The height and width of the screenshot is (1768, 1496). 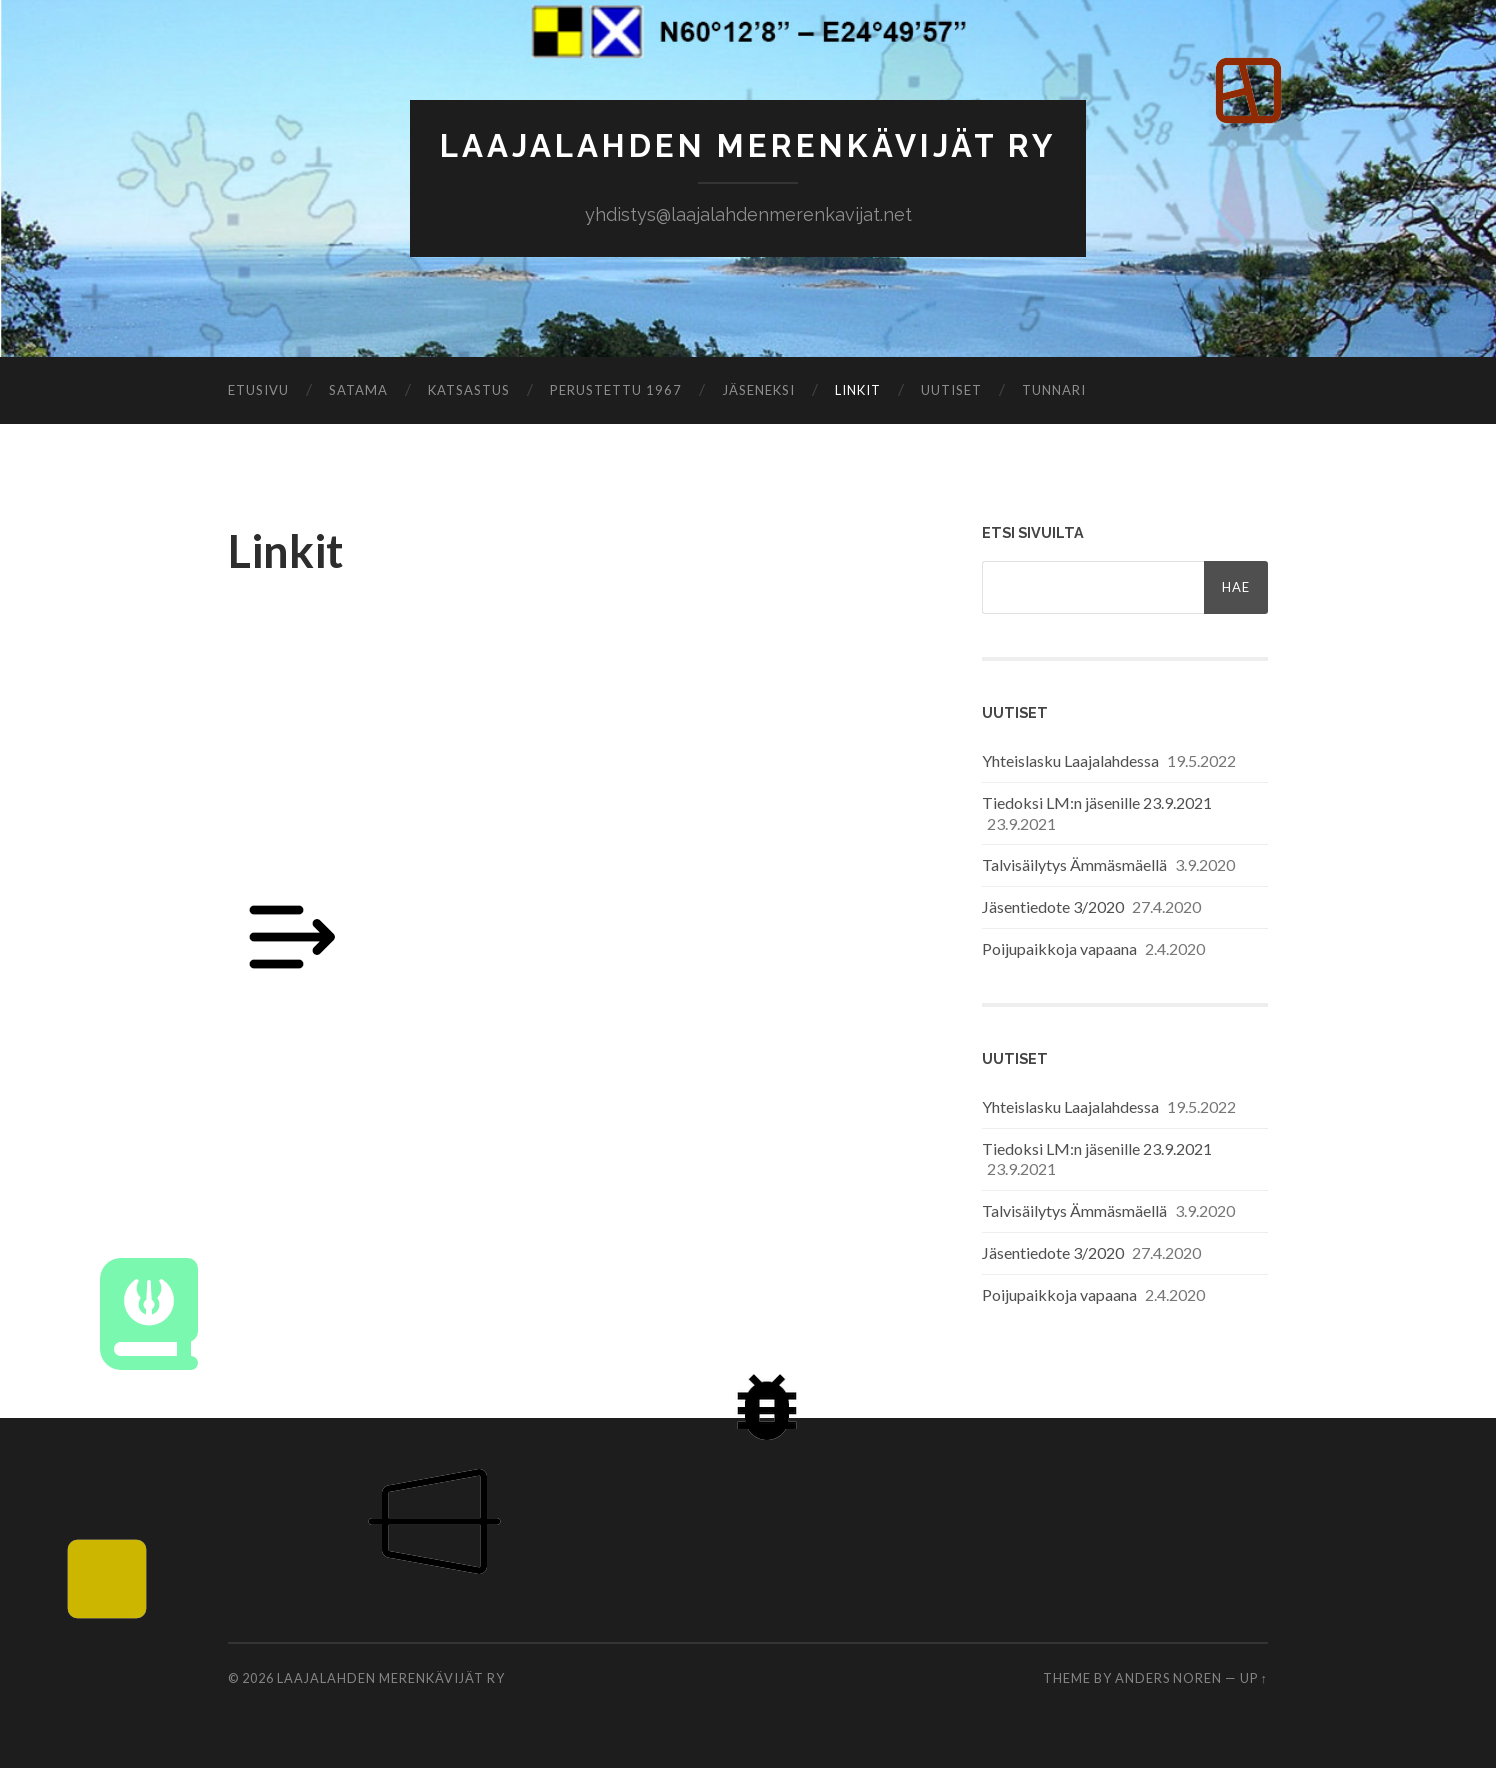 What do you see at coordinates (290, 937) in the screenshot?
I see `disable text wrapping in editor` at bounding box center [290, 937].